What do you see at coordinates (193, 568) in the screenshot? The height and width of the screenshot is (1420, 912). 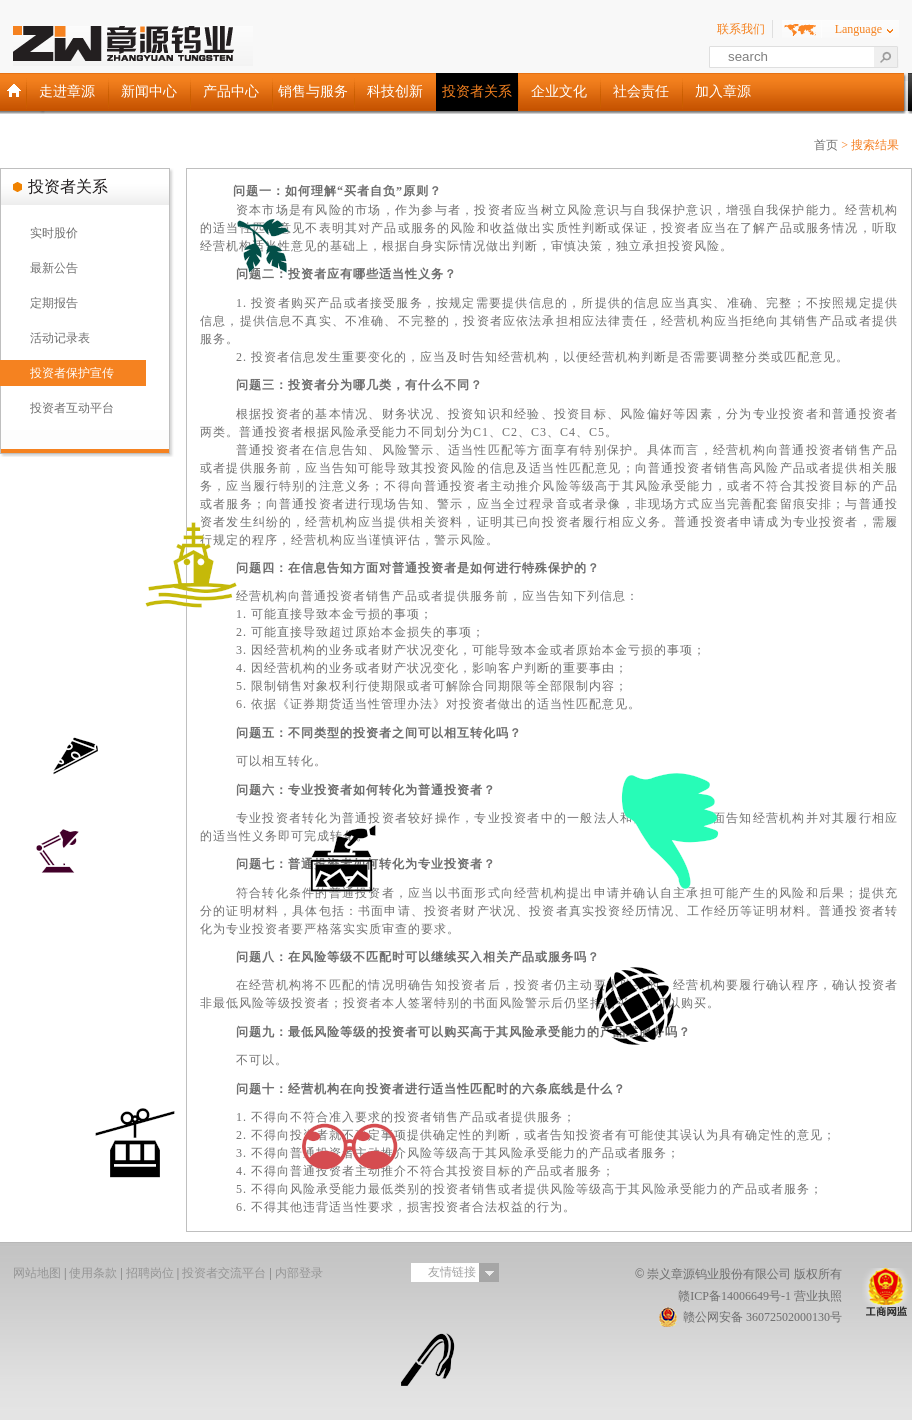 I see `play battleship game` at bounding box center [193, 568].